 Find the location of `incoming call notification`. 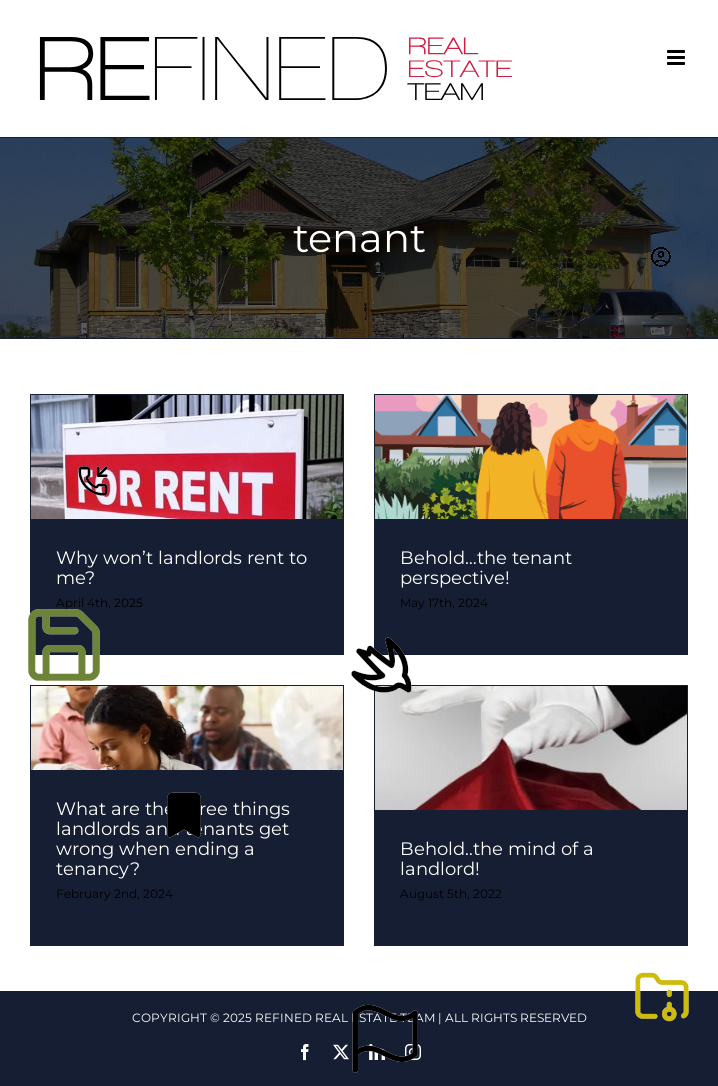

incoming call notification is located at coordinates (93, 481).